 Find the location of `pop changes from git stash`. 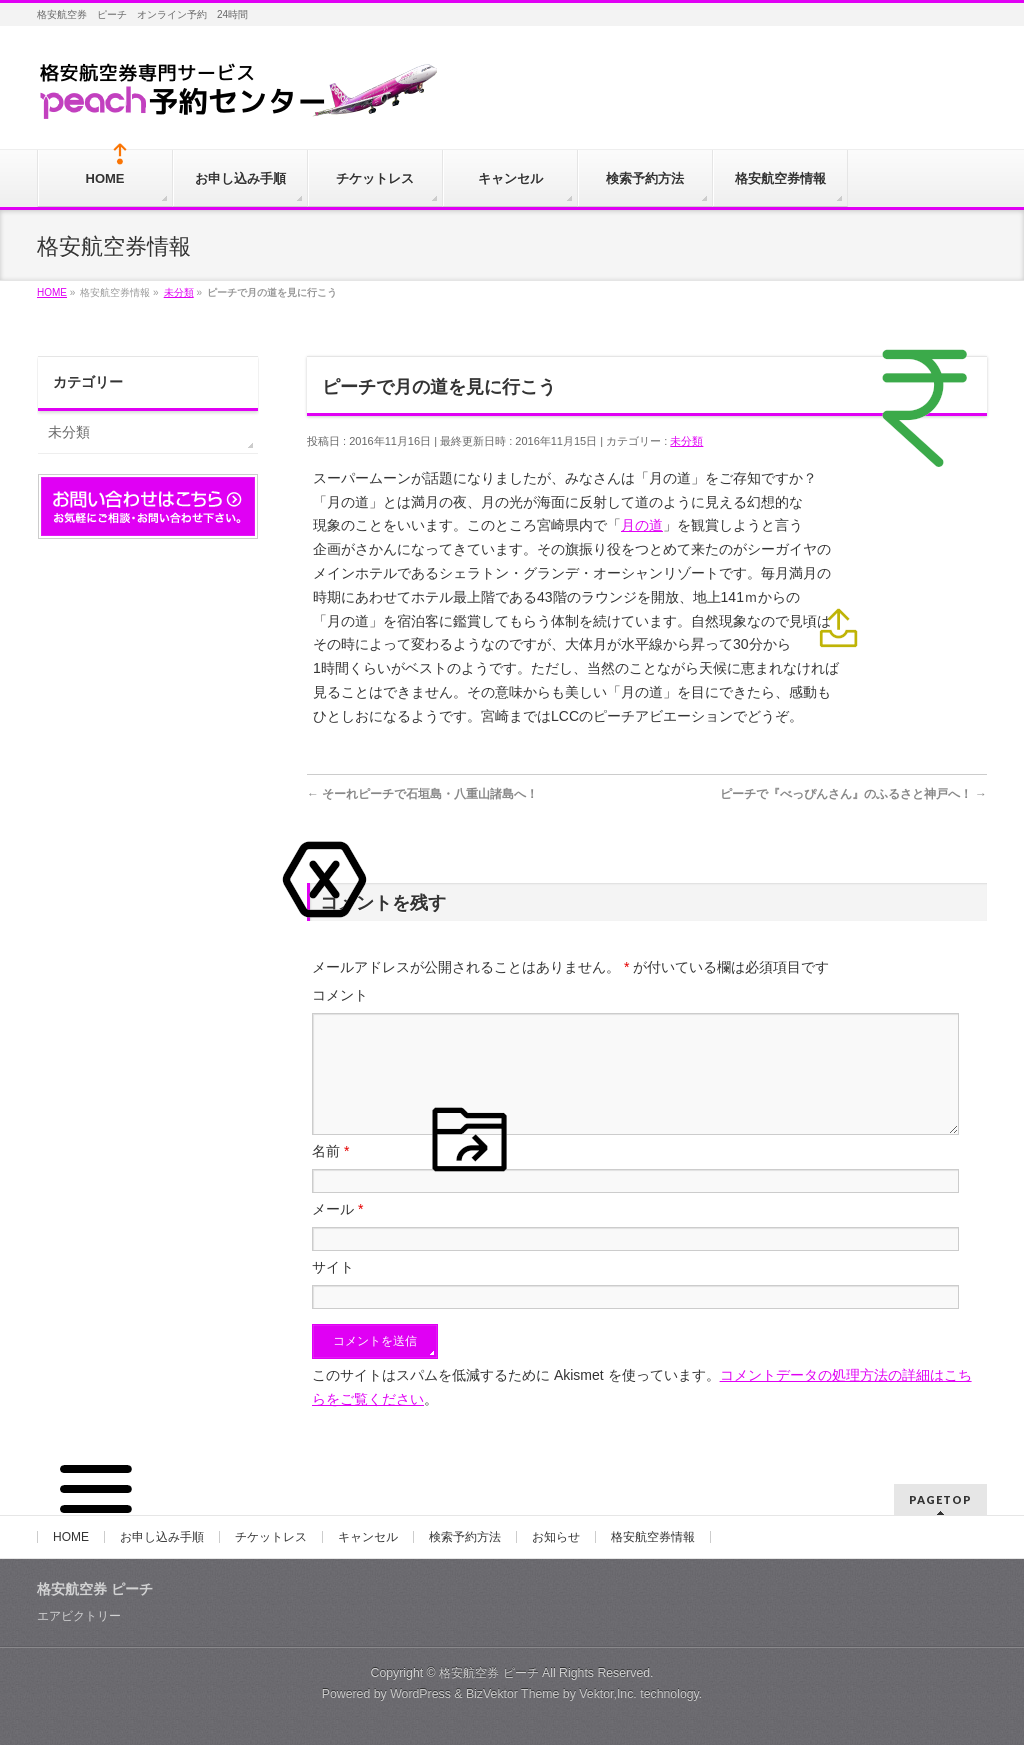

pop changes from git stash is located at coordinates (840, 627).